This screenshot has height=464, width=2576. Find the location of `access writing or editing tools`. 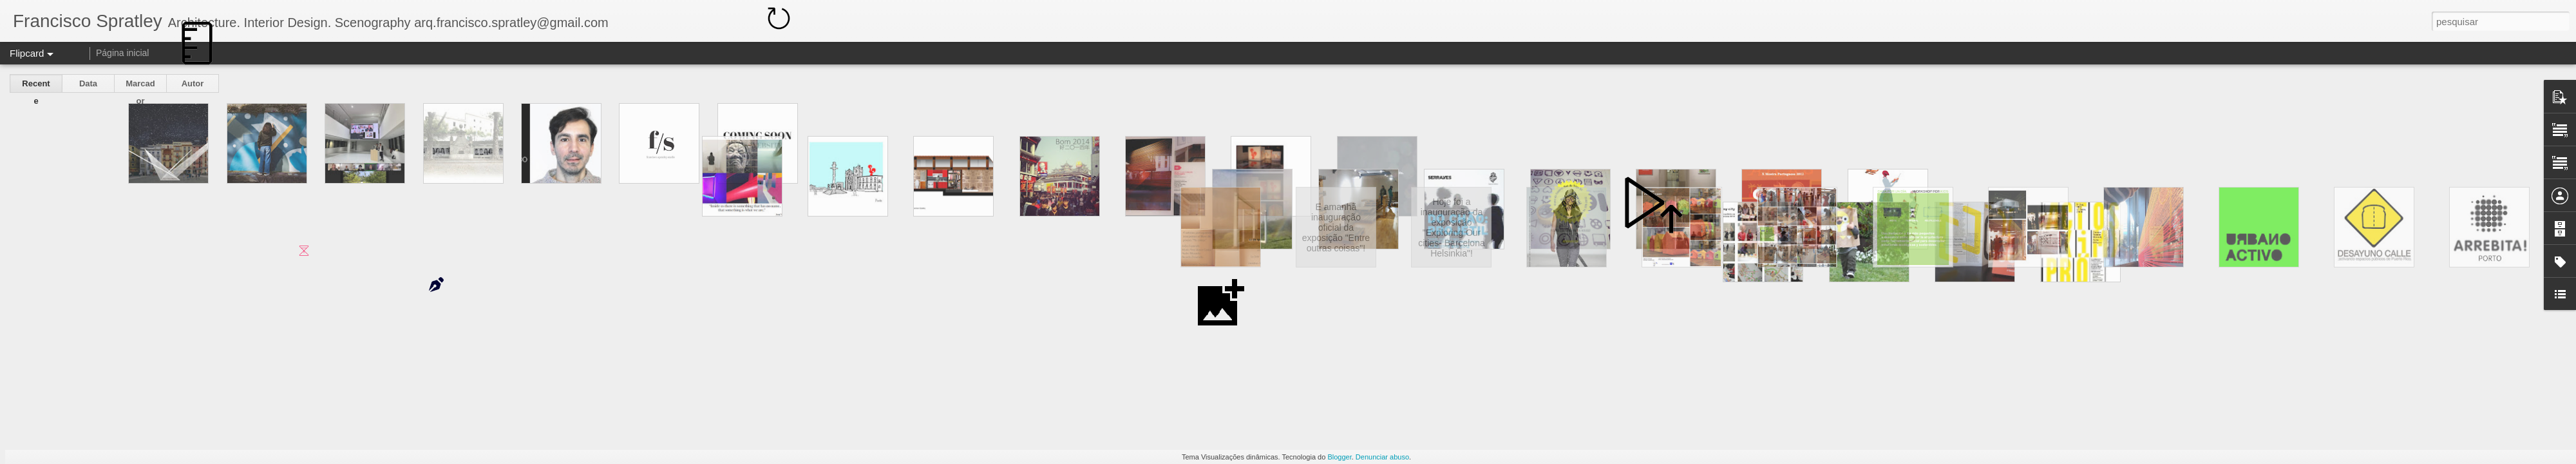

access writing or editing tools is located at coordinates (436, 284).